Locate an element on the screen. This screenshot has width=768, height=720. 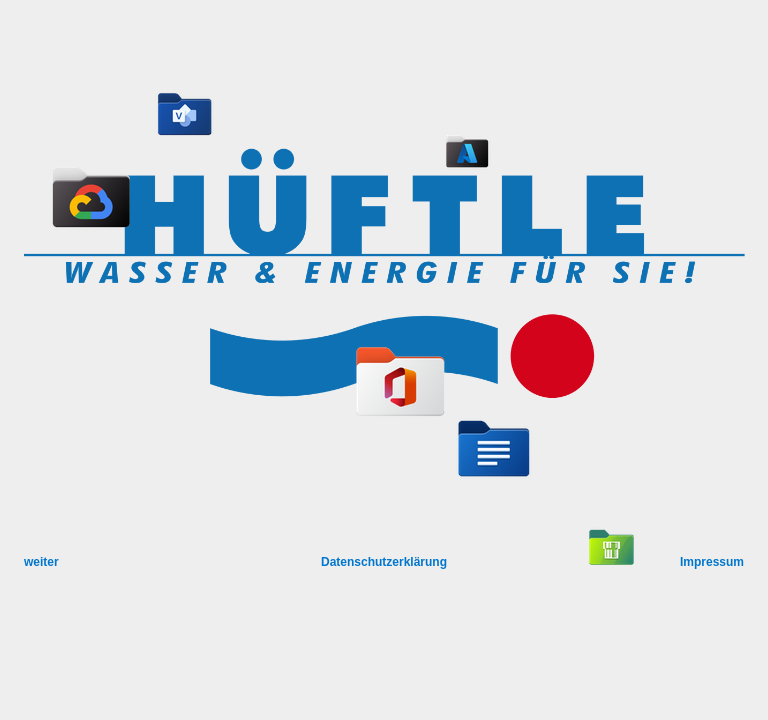
open your GameJolt games folder is located at coordinates (611, 548).